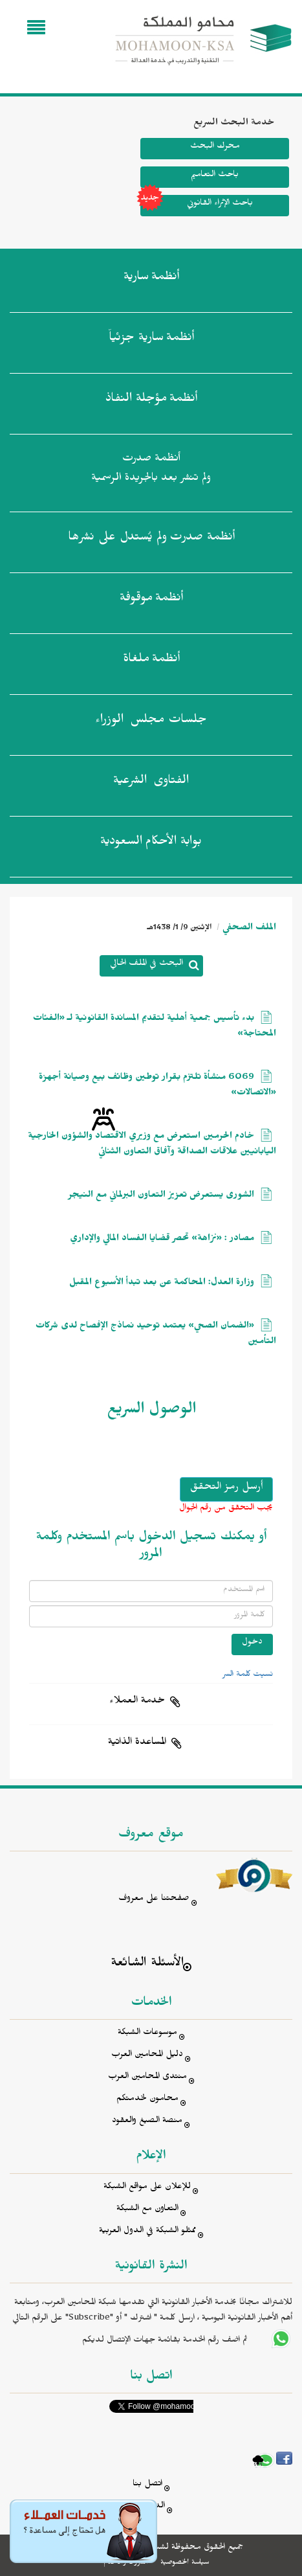 The image size is (302, 2576). I want to click on indicates thunderstorm weather conditions, so click(258, 2461).